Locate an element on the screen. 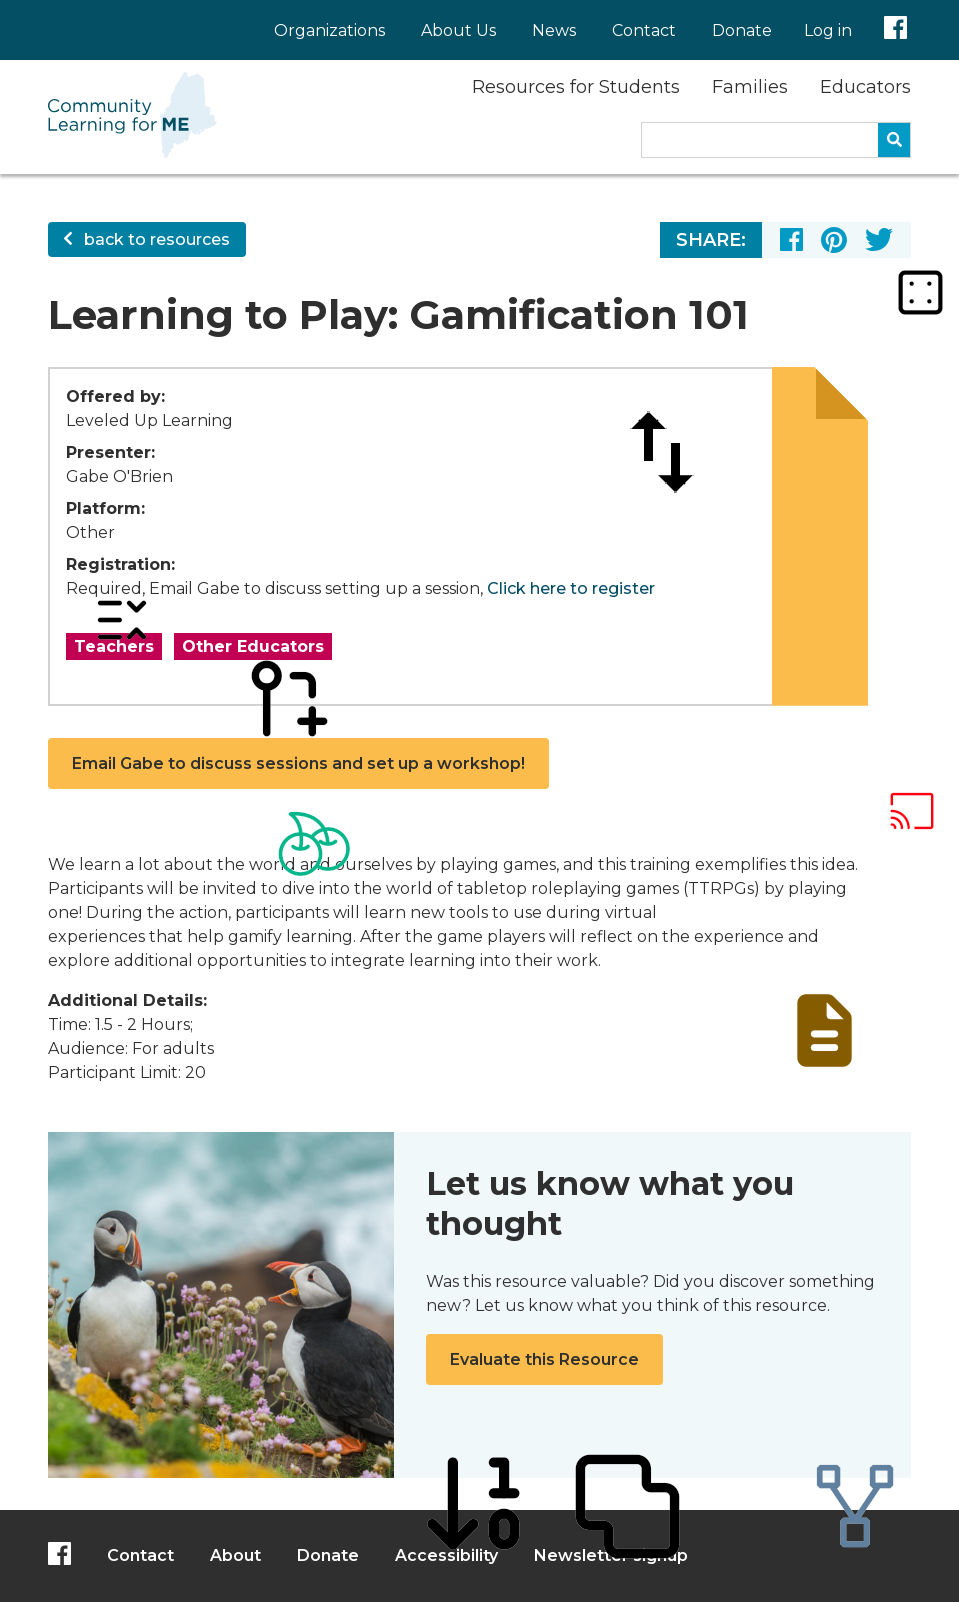  view document contents is located at coordinates (824, 1030).